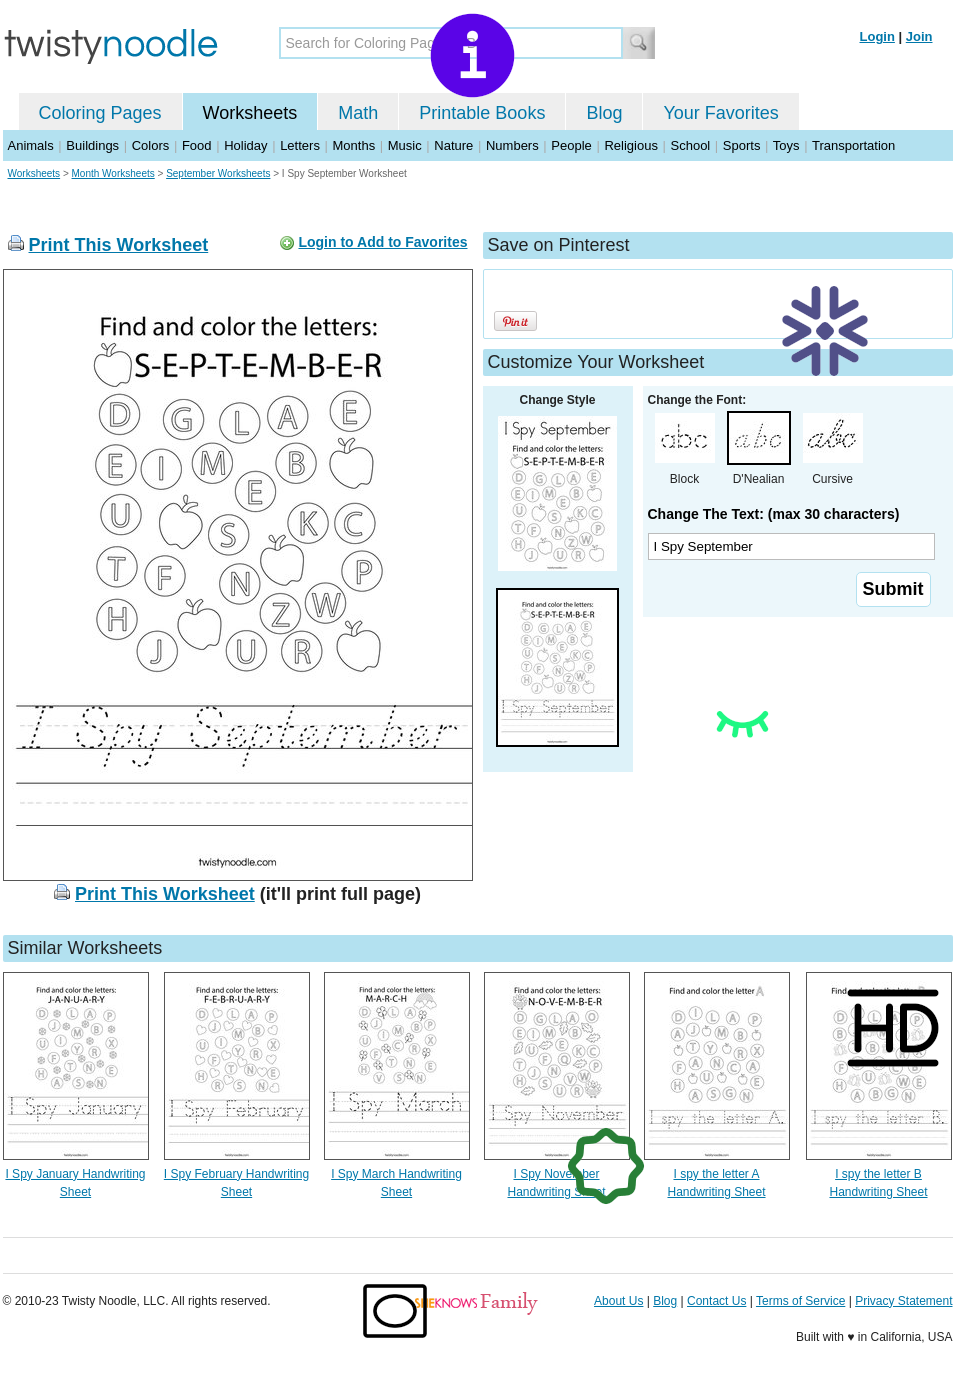  Describe the element at coordinates (742, 719) in the screenshot. I see `hide password or sensitive content` at that location.